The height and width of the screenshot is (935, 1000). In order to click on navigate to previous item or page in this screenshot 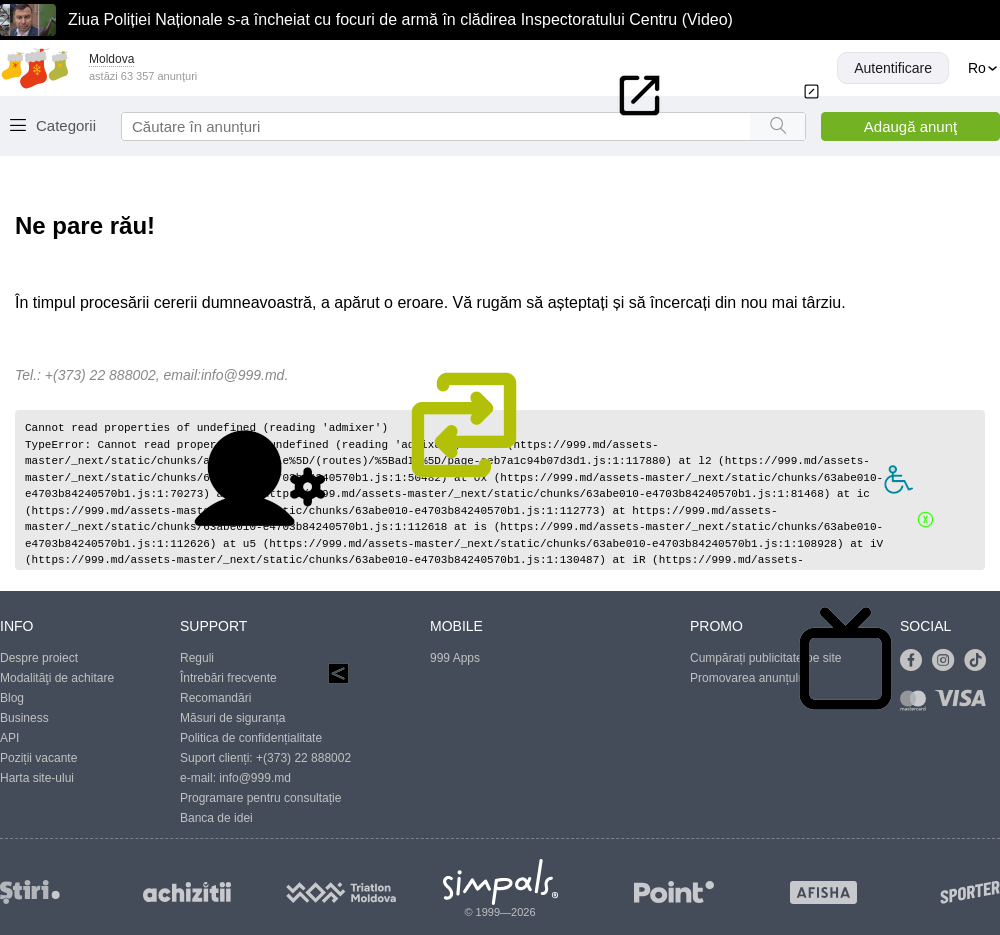, I will do `click(338, 673)`.